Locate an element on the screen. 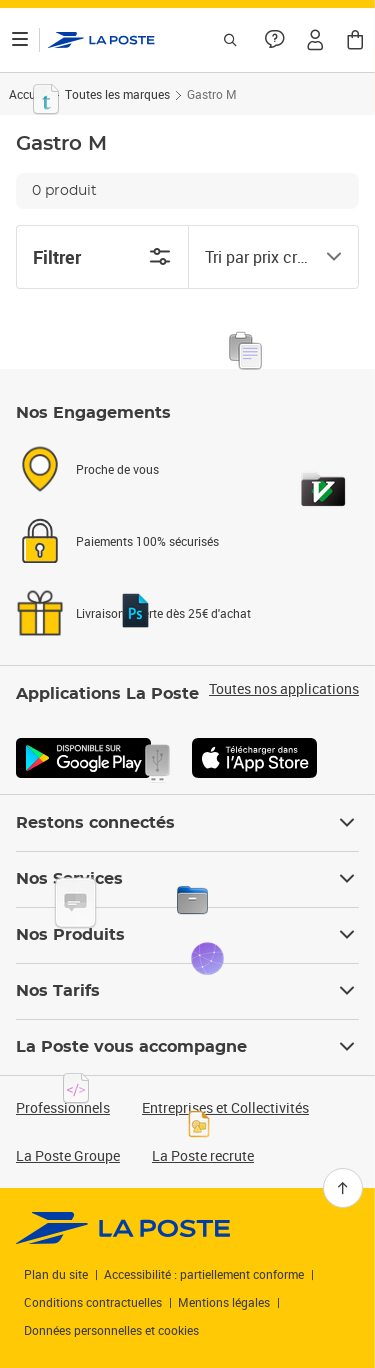 The width and height of the screenshot is (375, 1368). a typst document file is located at coordinates (46, 99).